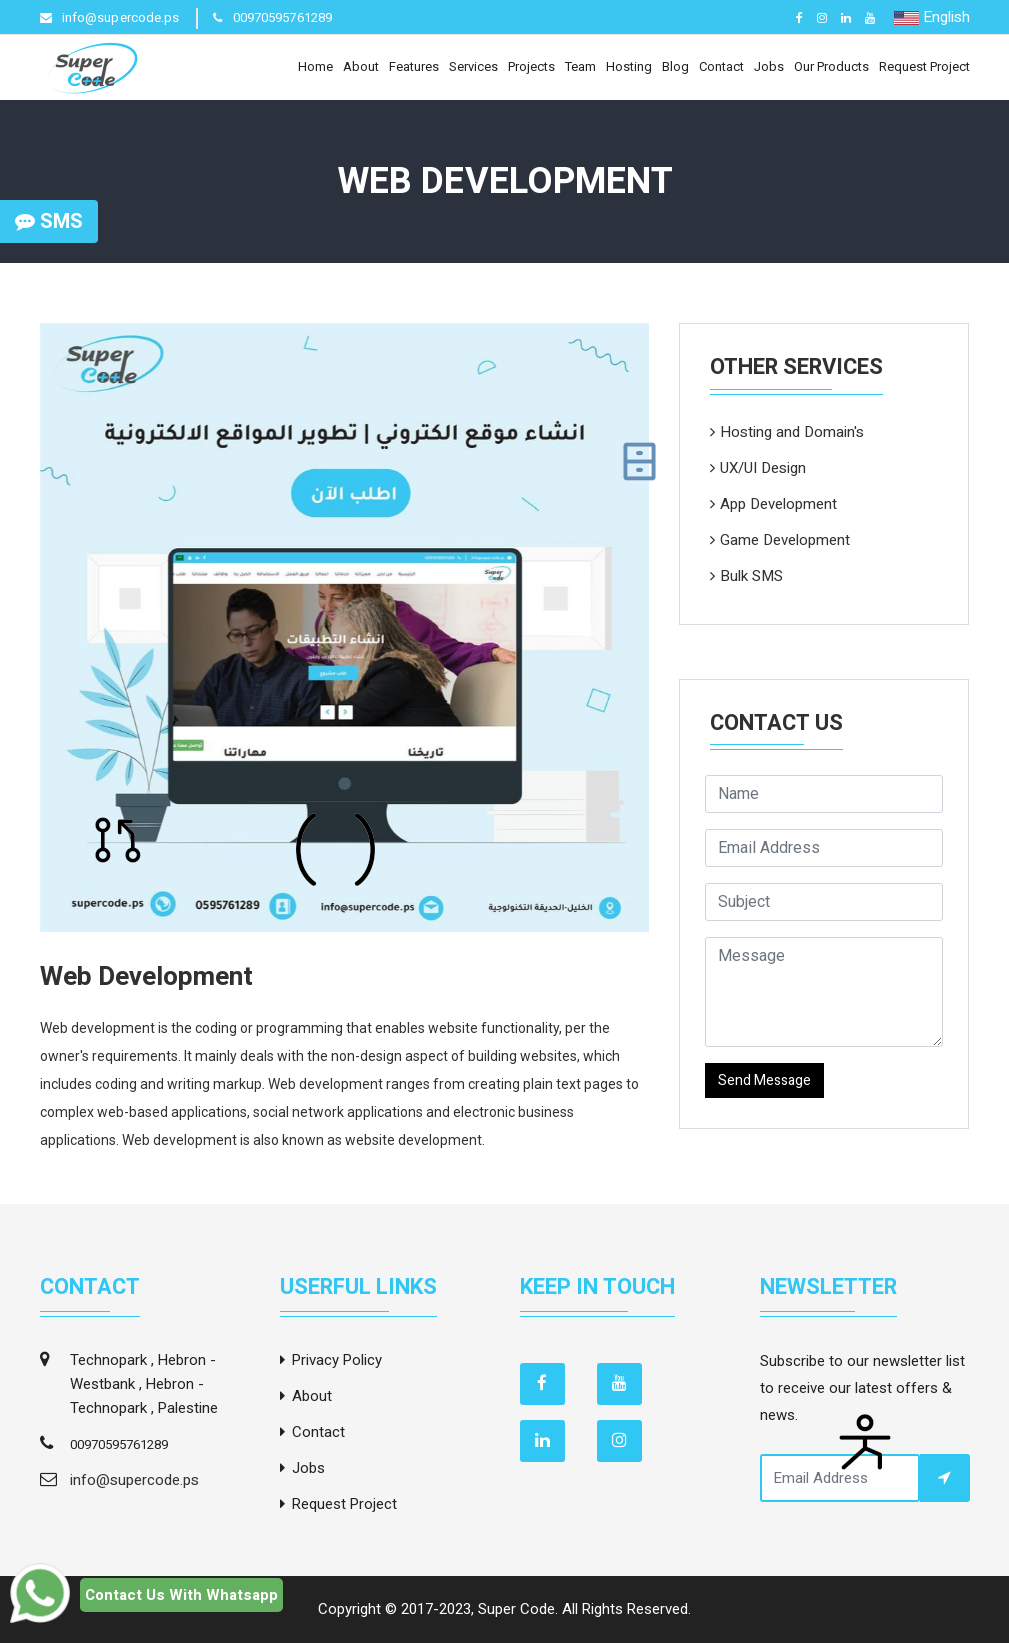 The image size is (1009, 1643). Describe the element at coordinates (865, 1444) in the screenshot. I see `access tai chi or meditation exercises` at that location.